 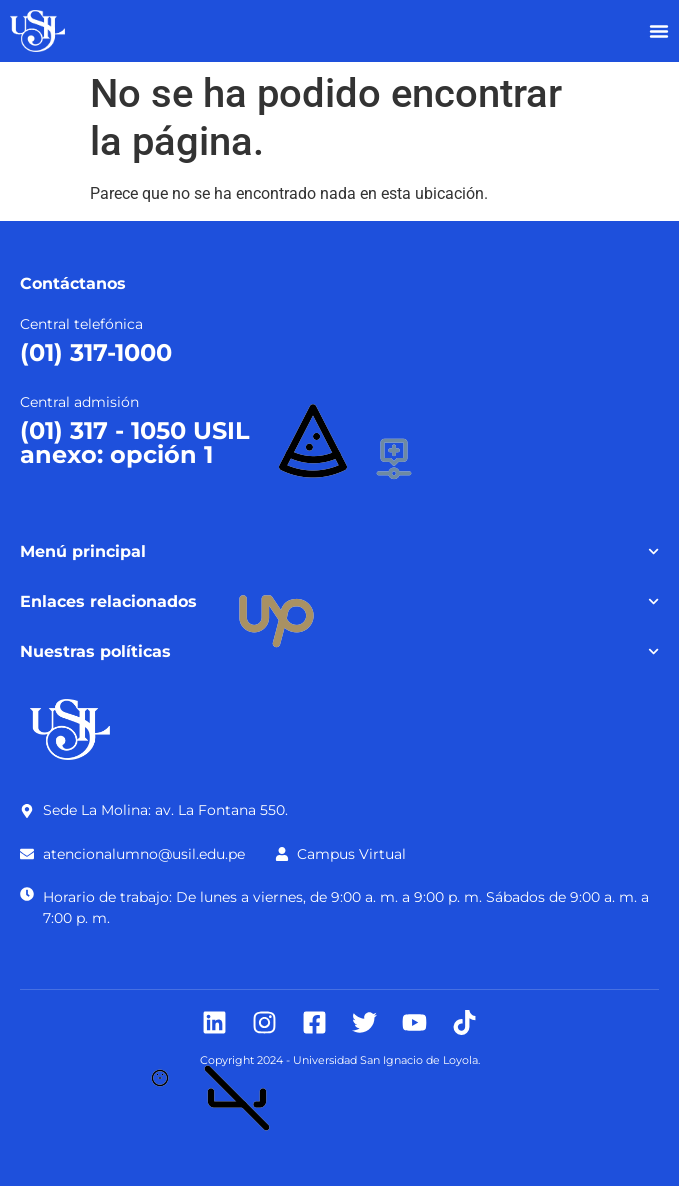 I want to click on link to upwork freelancer profile, so click(x=276, y=617).